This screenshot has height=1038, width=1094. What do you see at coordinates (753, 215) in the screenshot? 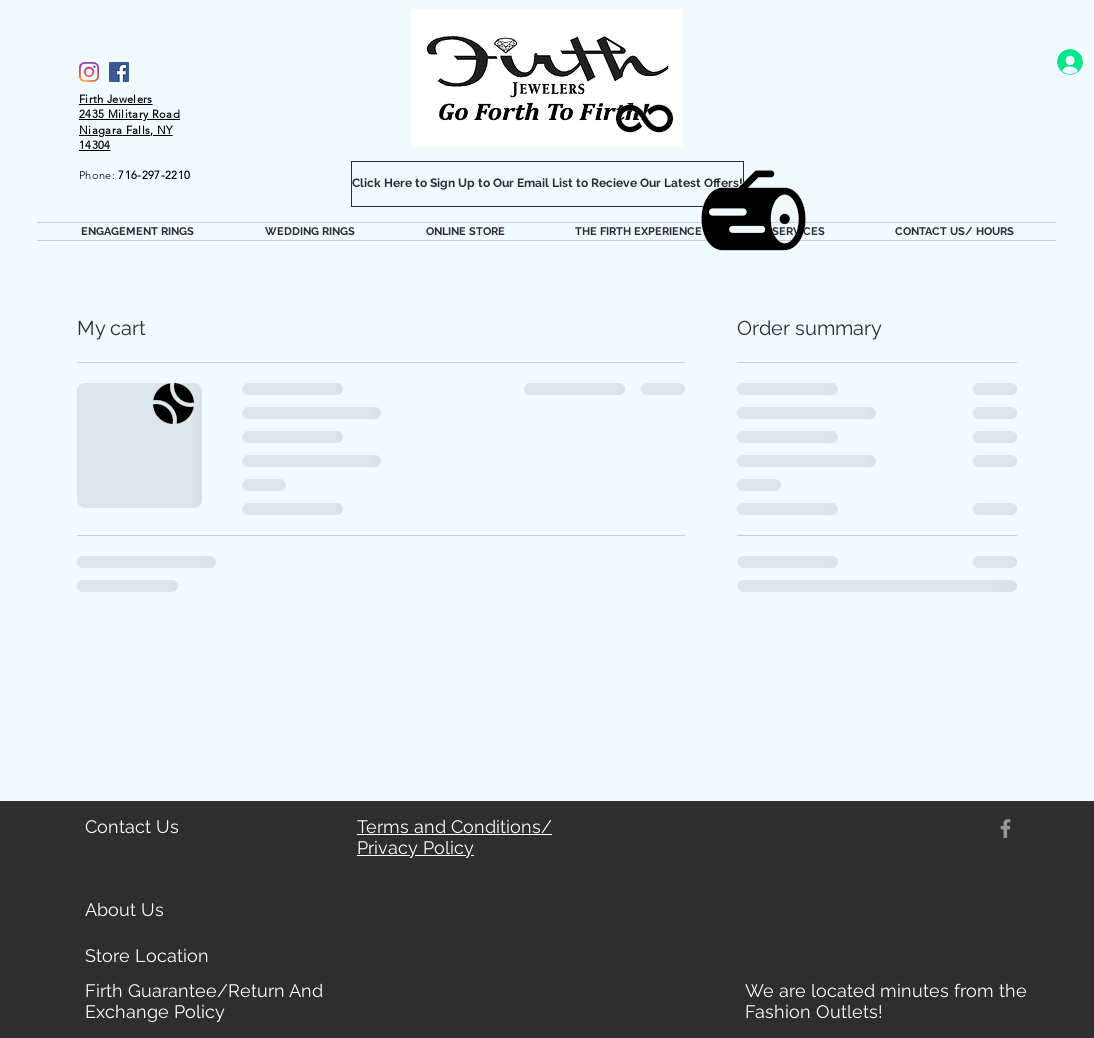
I see `view system logs or activity history` at bounding box center [753, 215].